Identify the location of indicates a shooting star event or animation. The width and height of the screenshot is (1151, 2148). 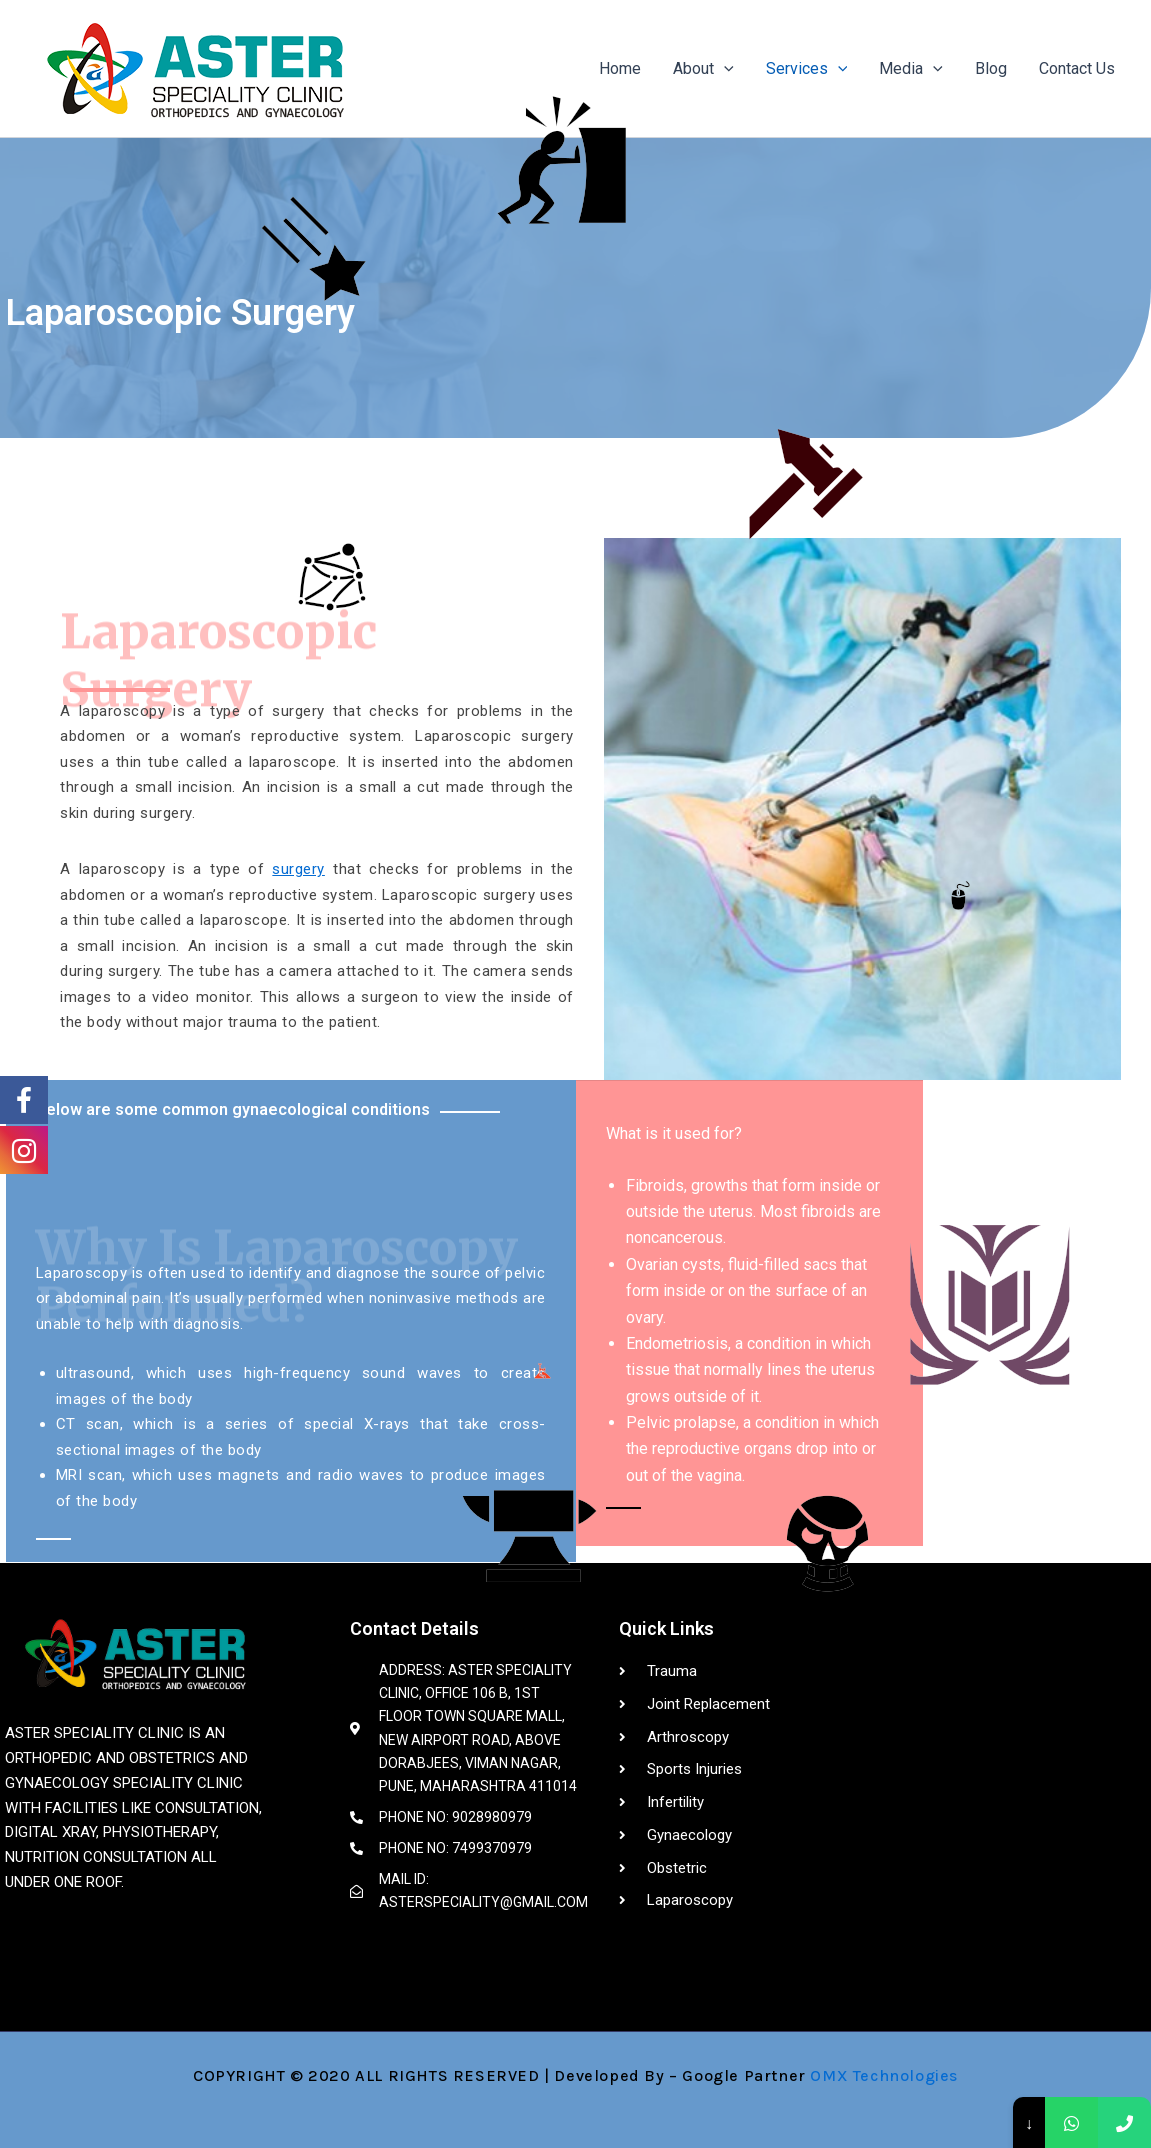
(313, 248).